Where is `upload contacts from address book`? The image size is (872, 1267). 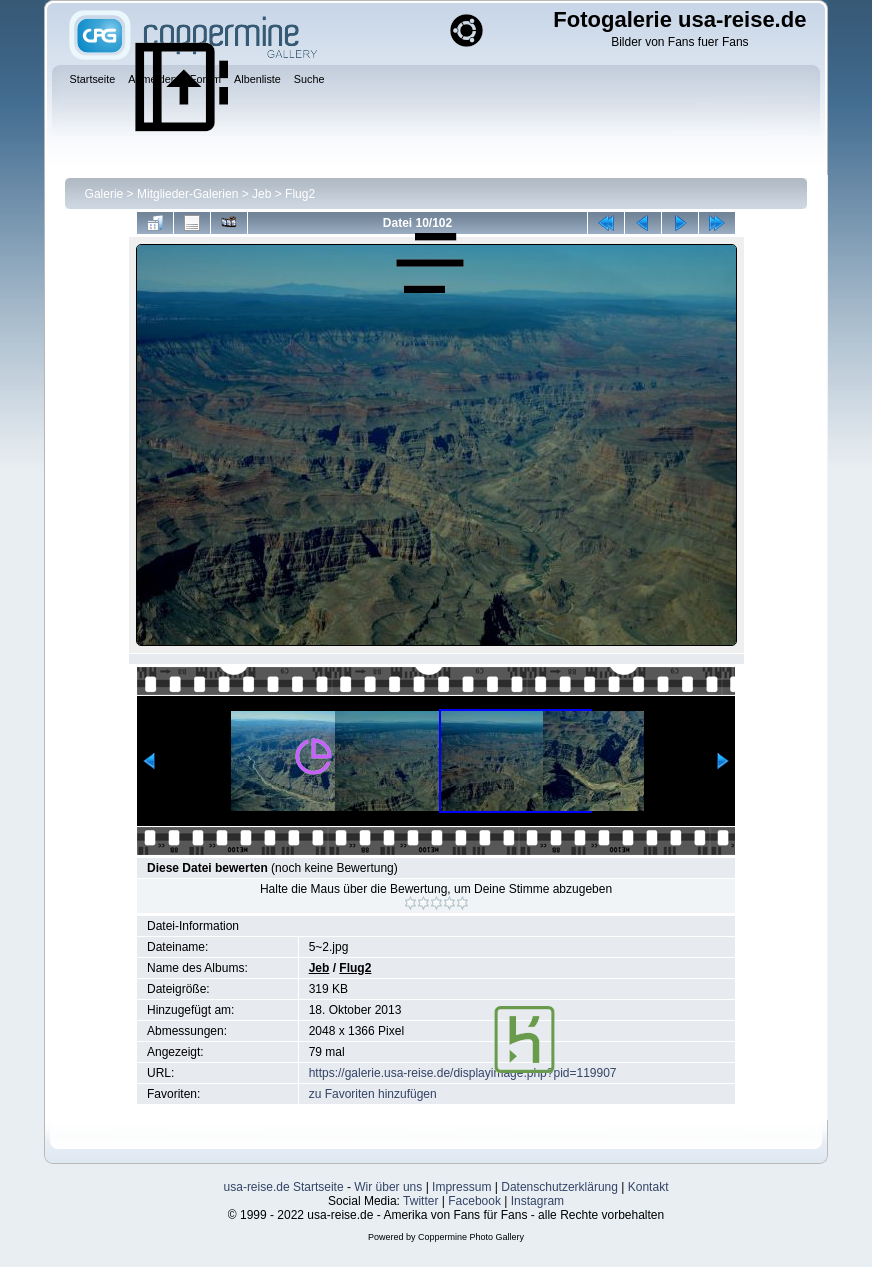 upload contacts from address book is located at coordinates (175, 87).